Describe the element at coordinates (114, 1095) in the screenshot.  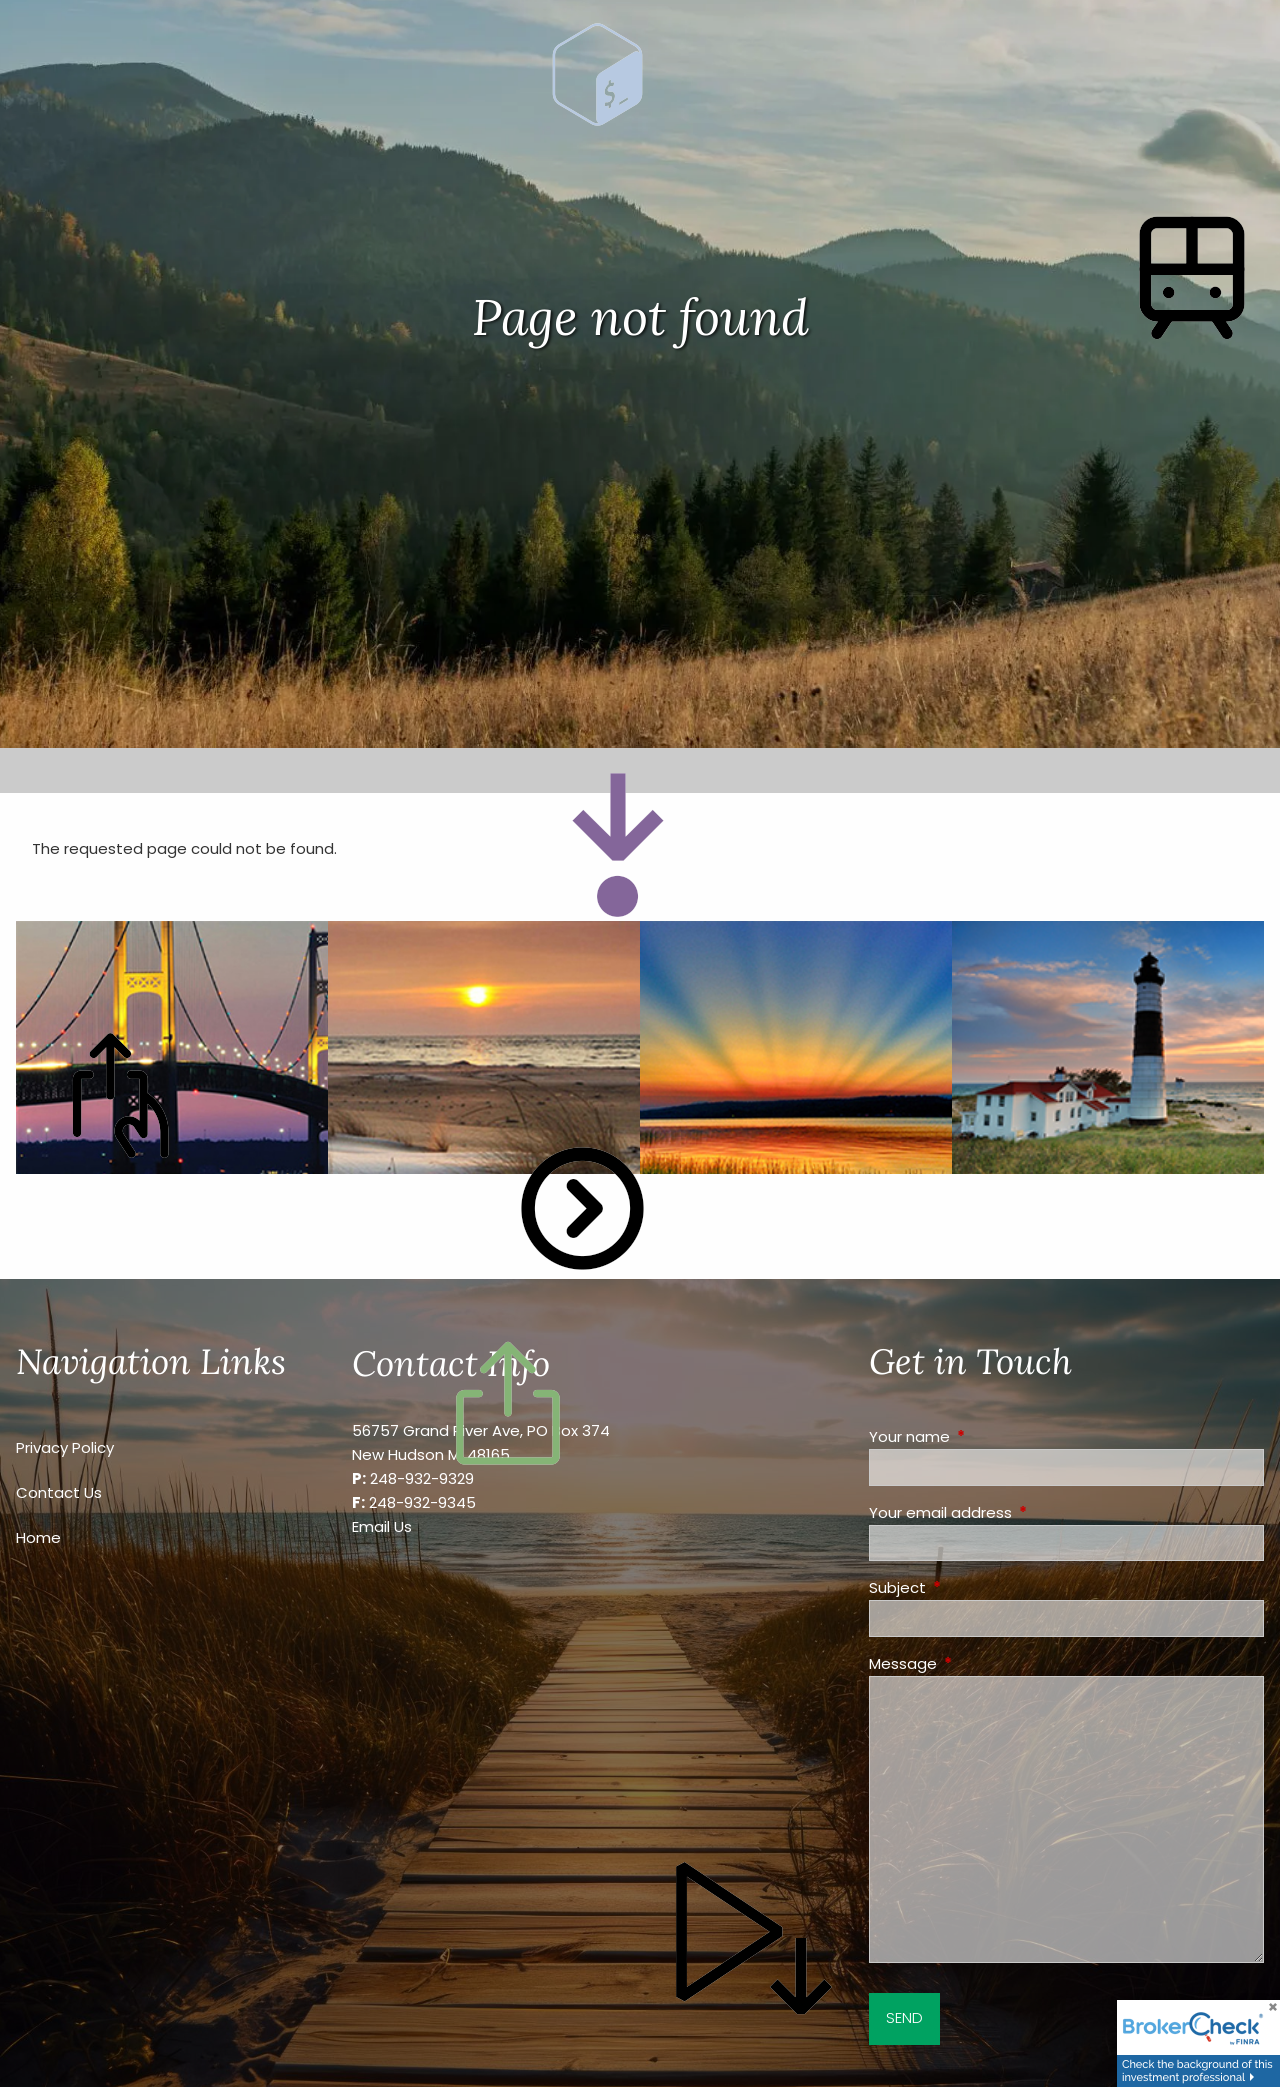
I see `deposit or add funds to account` at that location.